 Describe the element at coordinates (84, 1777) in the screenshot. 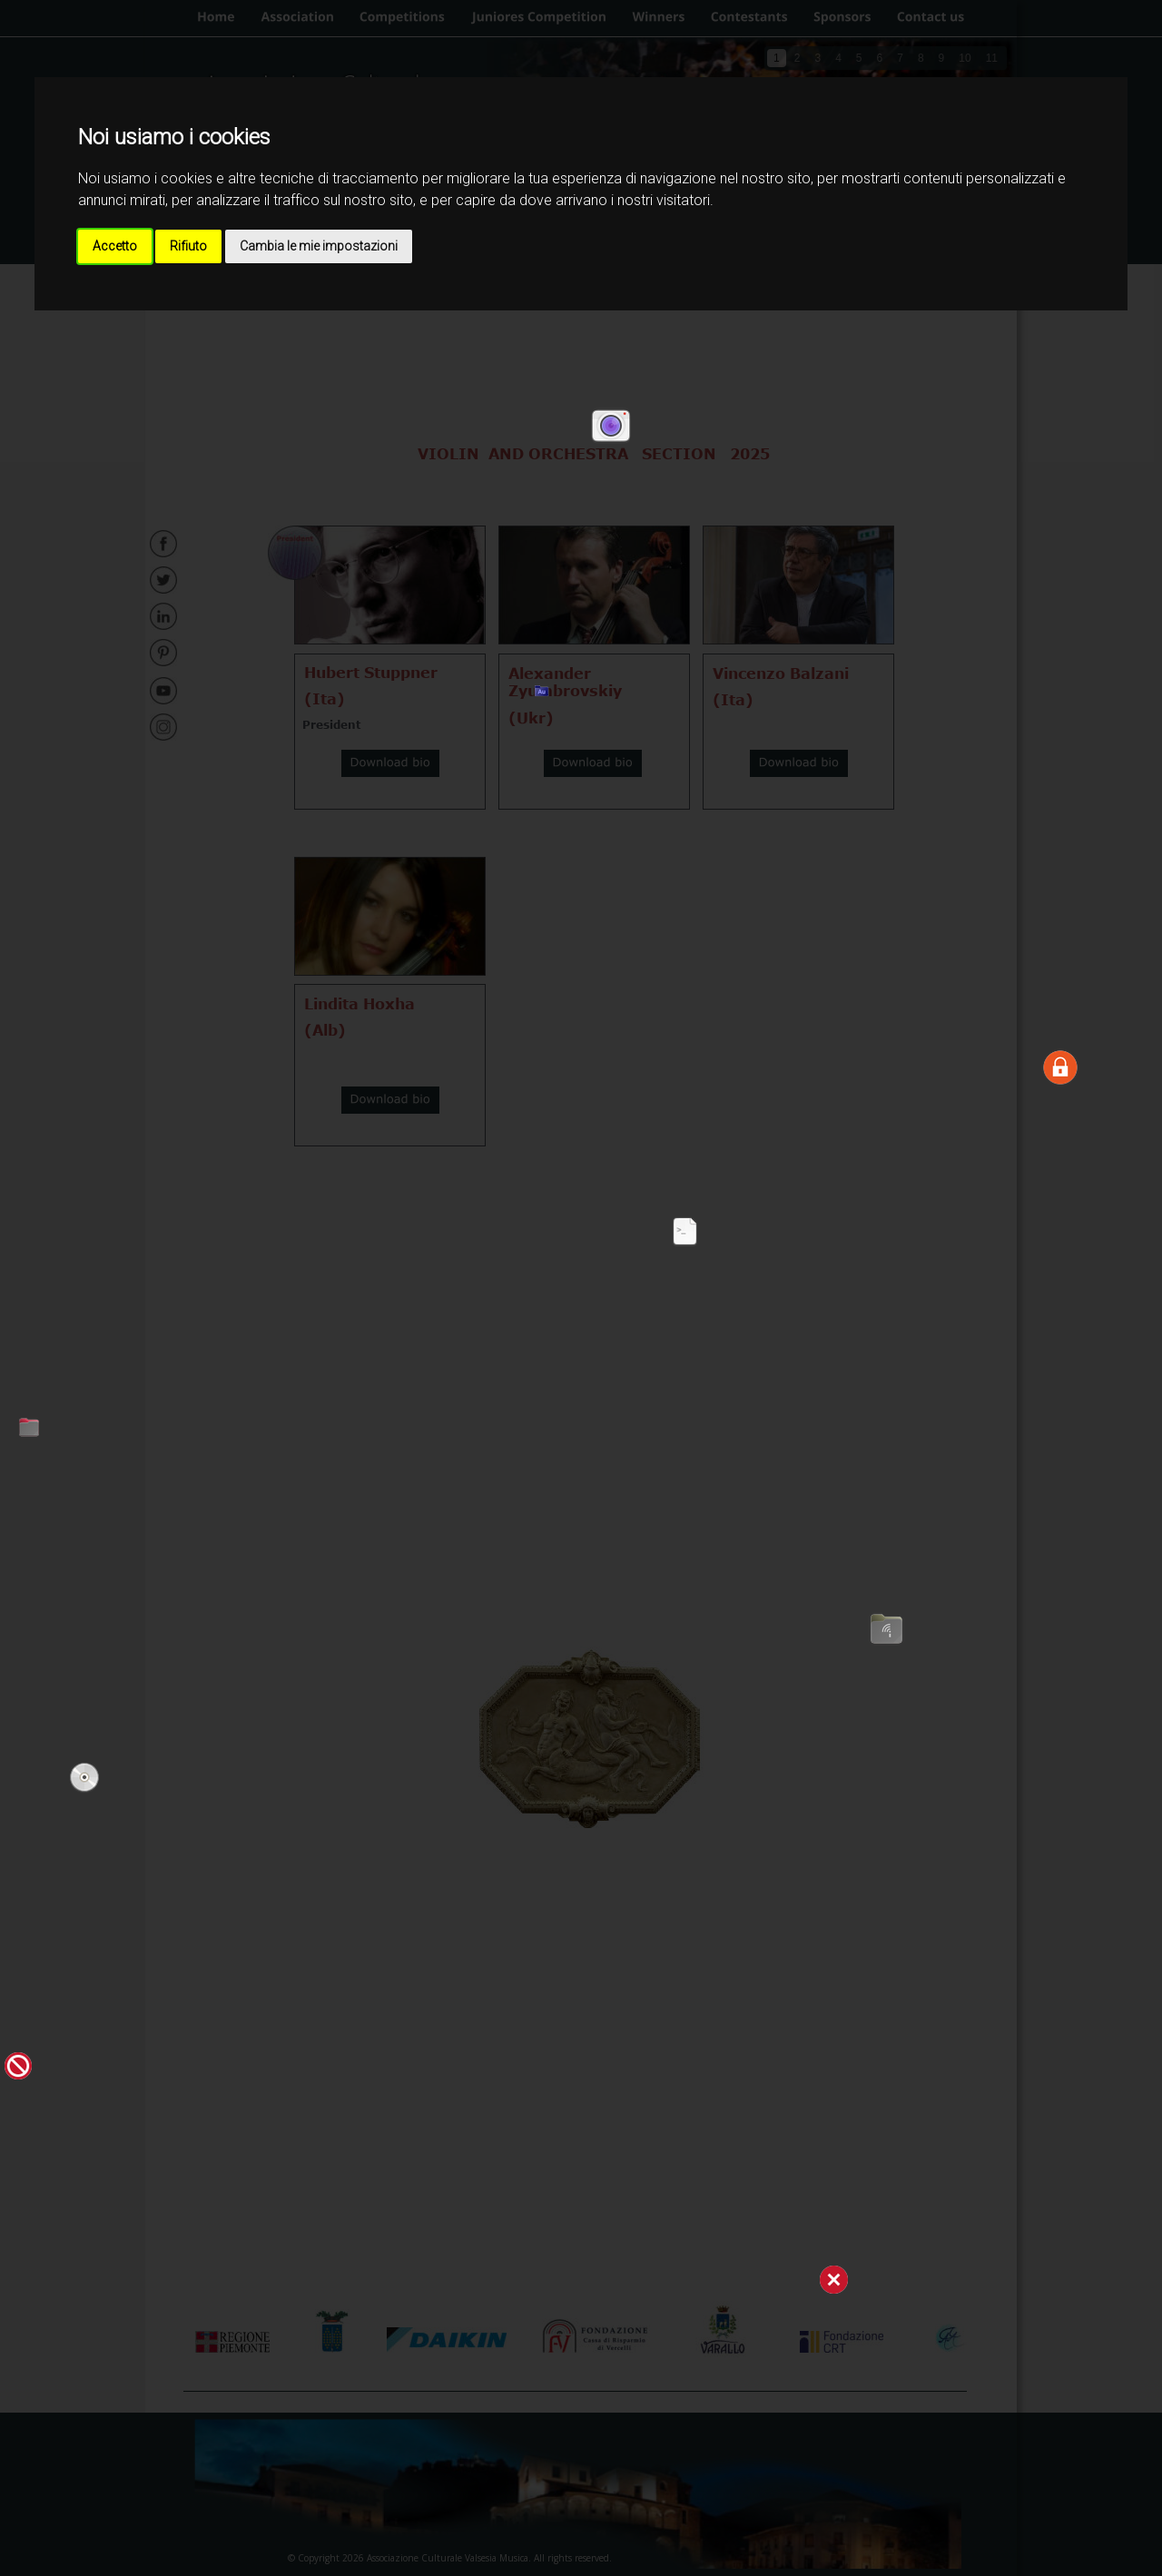

I see `indicates a rewritable DVD disc drive` at that location.